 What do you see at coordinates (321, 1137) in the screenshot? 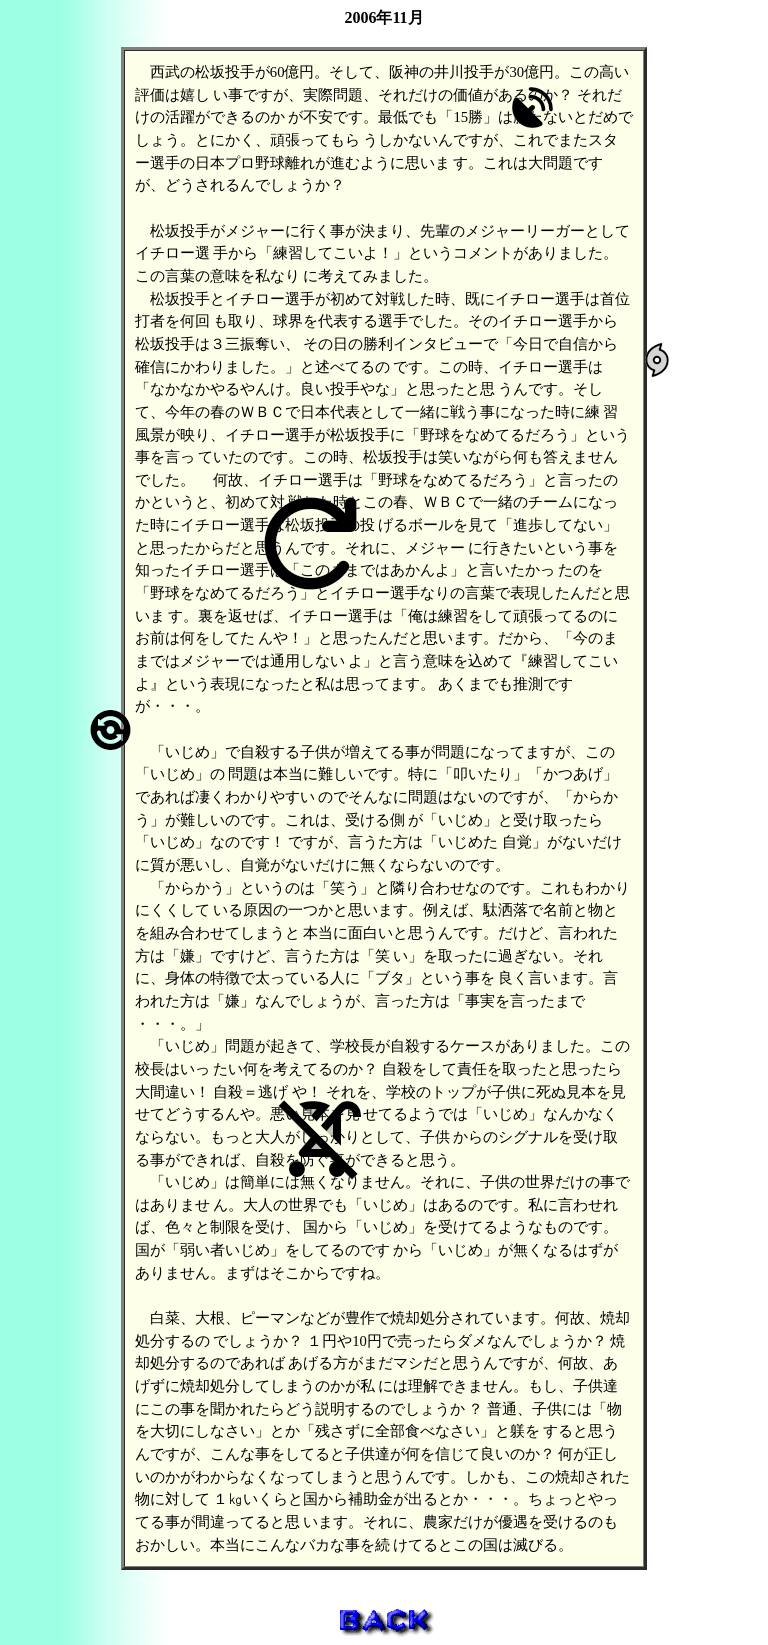
I see `strollers not permitted in this area` at bounding box center [321, 1137].